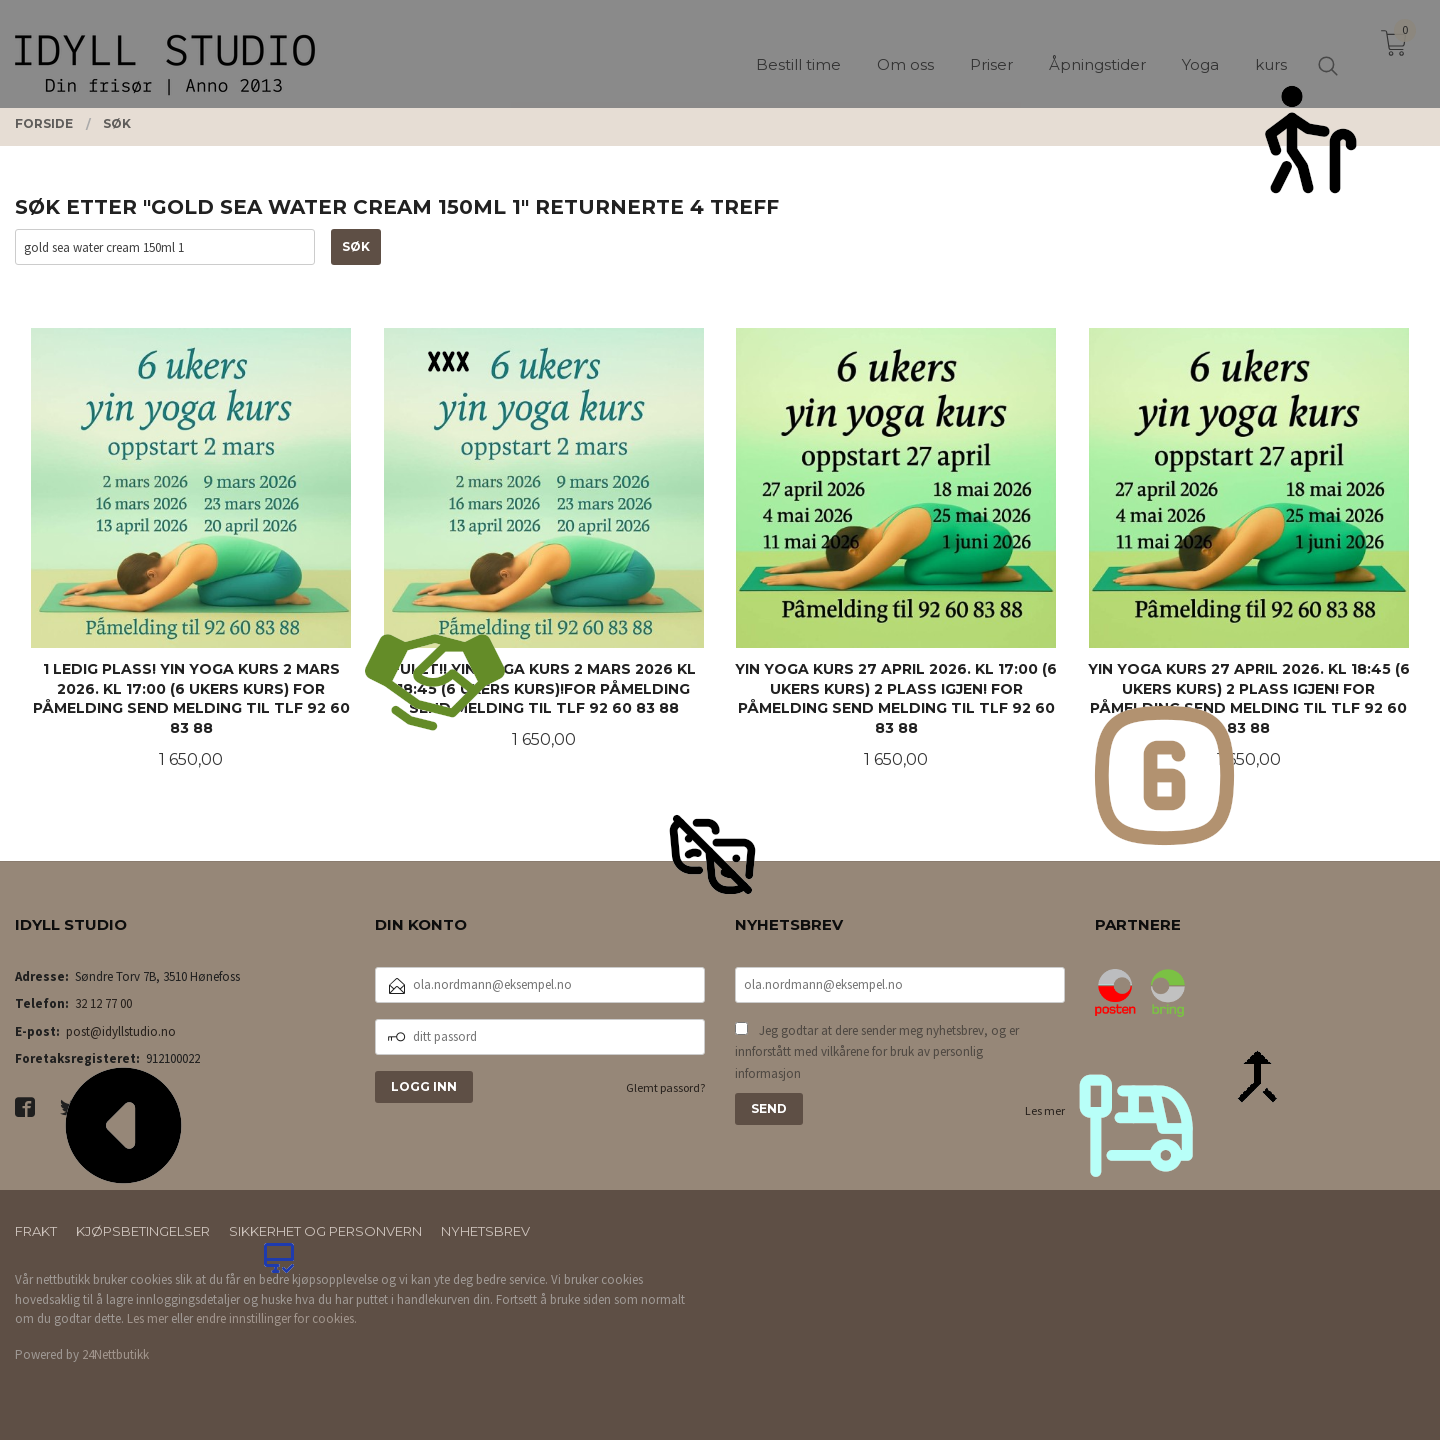 This screenshot has height=1440, width=1440. I want to click on find nearby bus stops, so click(1133, 1128).